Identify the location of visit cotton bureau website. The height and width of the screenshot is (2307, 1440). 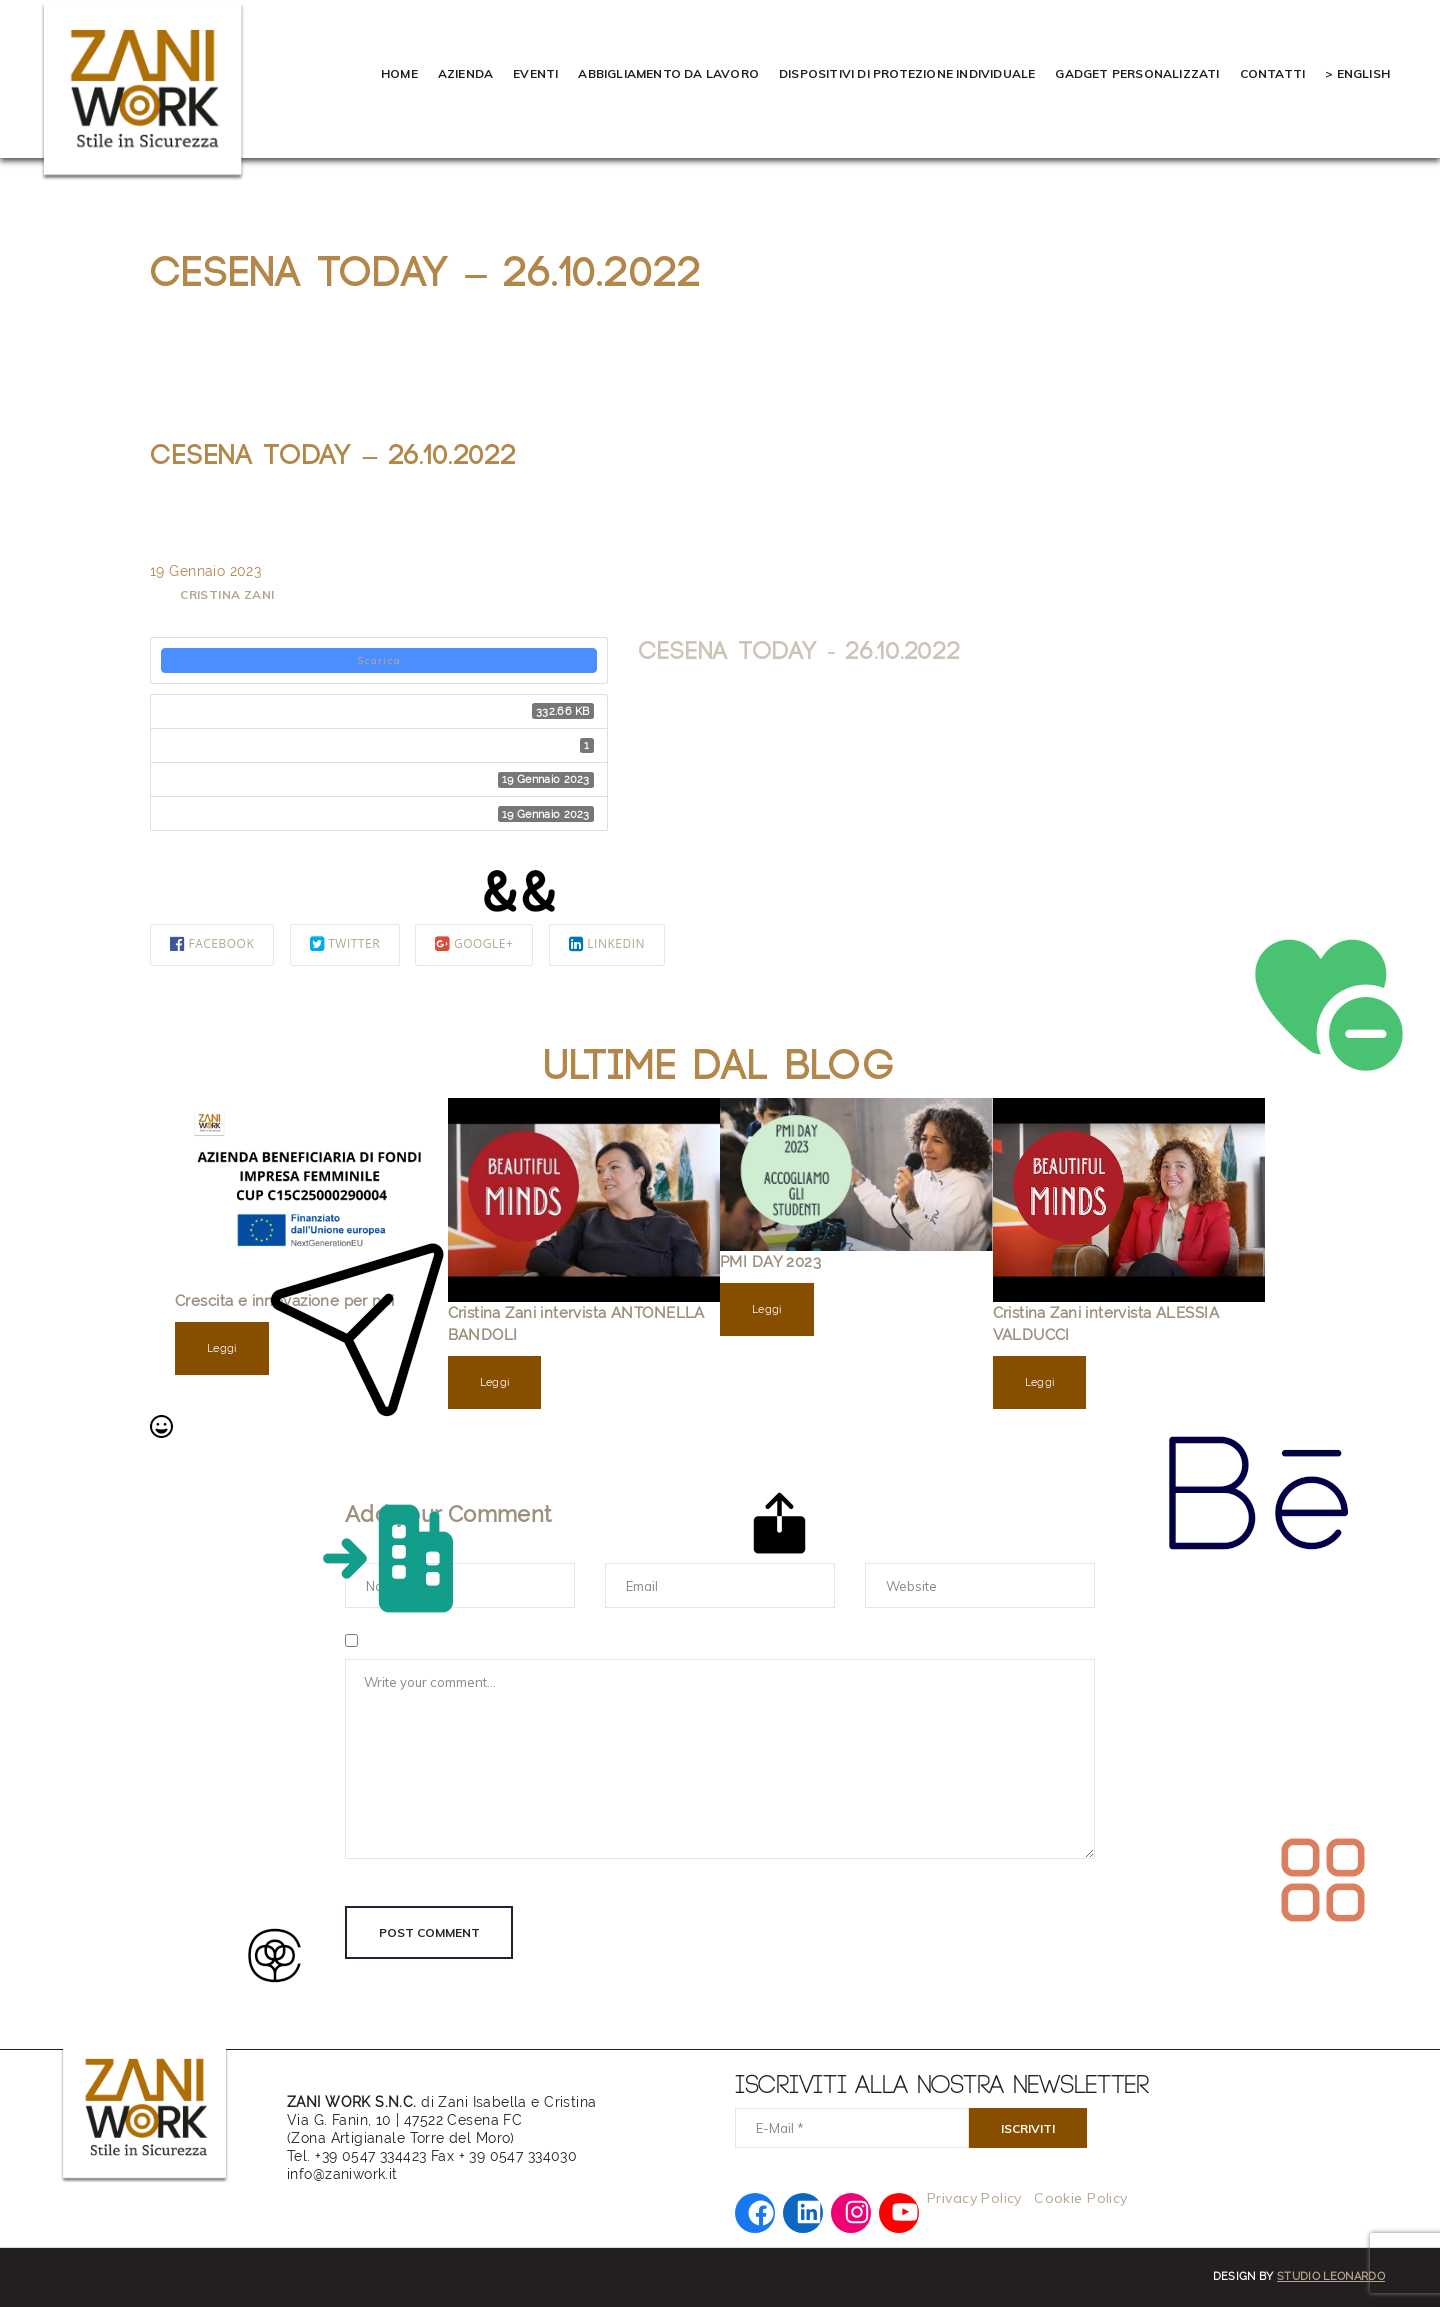
(274, 1955).